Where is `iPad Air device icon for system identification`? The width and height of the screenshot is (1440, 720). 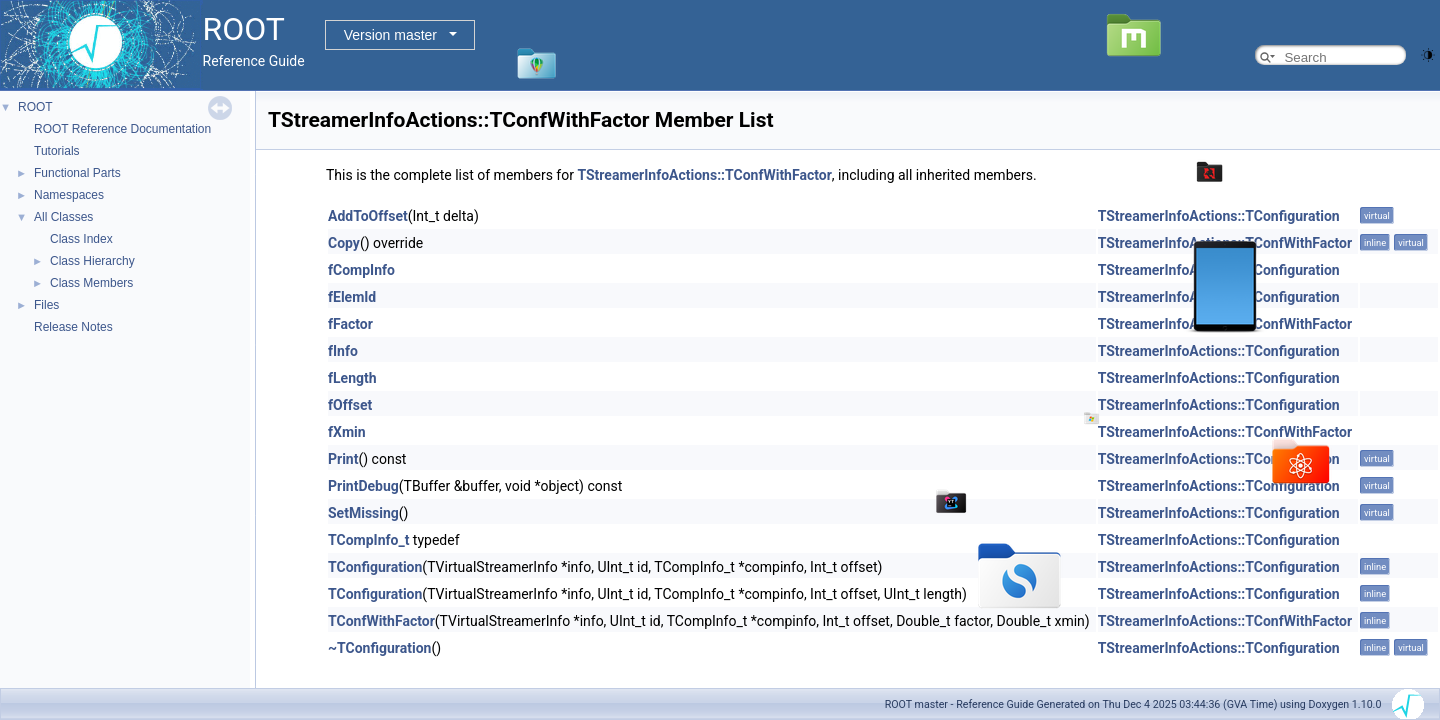
iPad Air device icon for system identification is located at coordinates (1225, 287).